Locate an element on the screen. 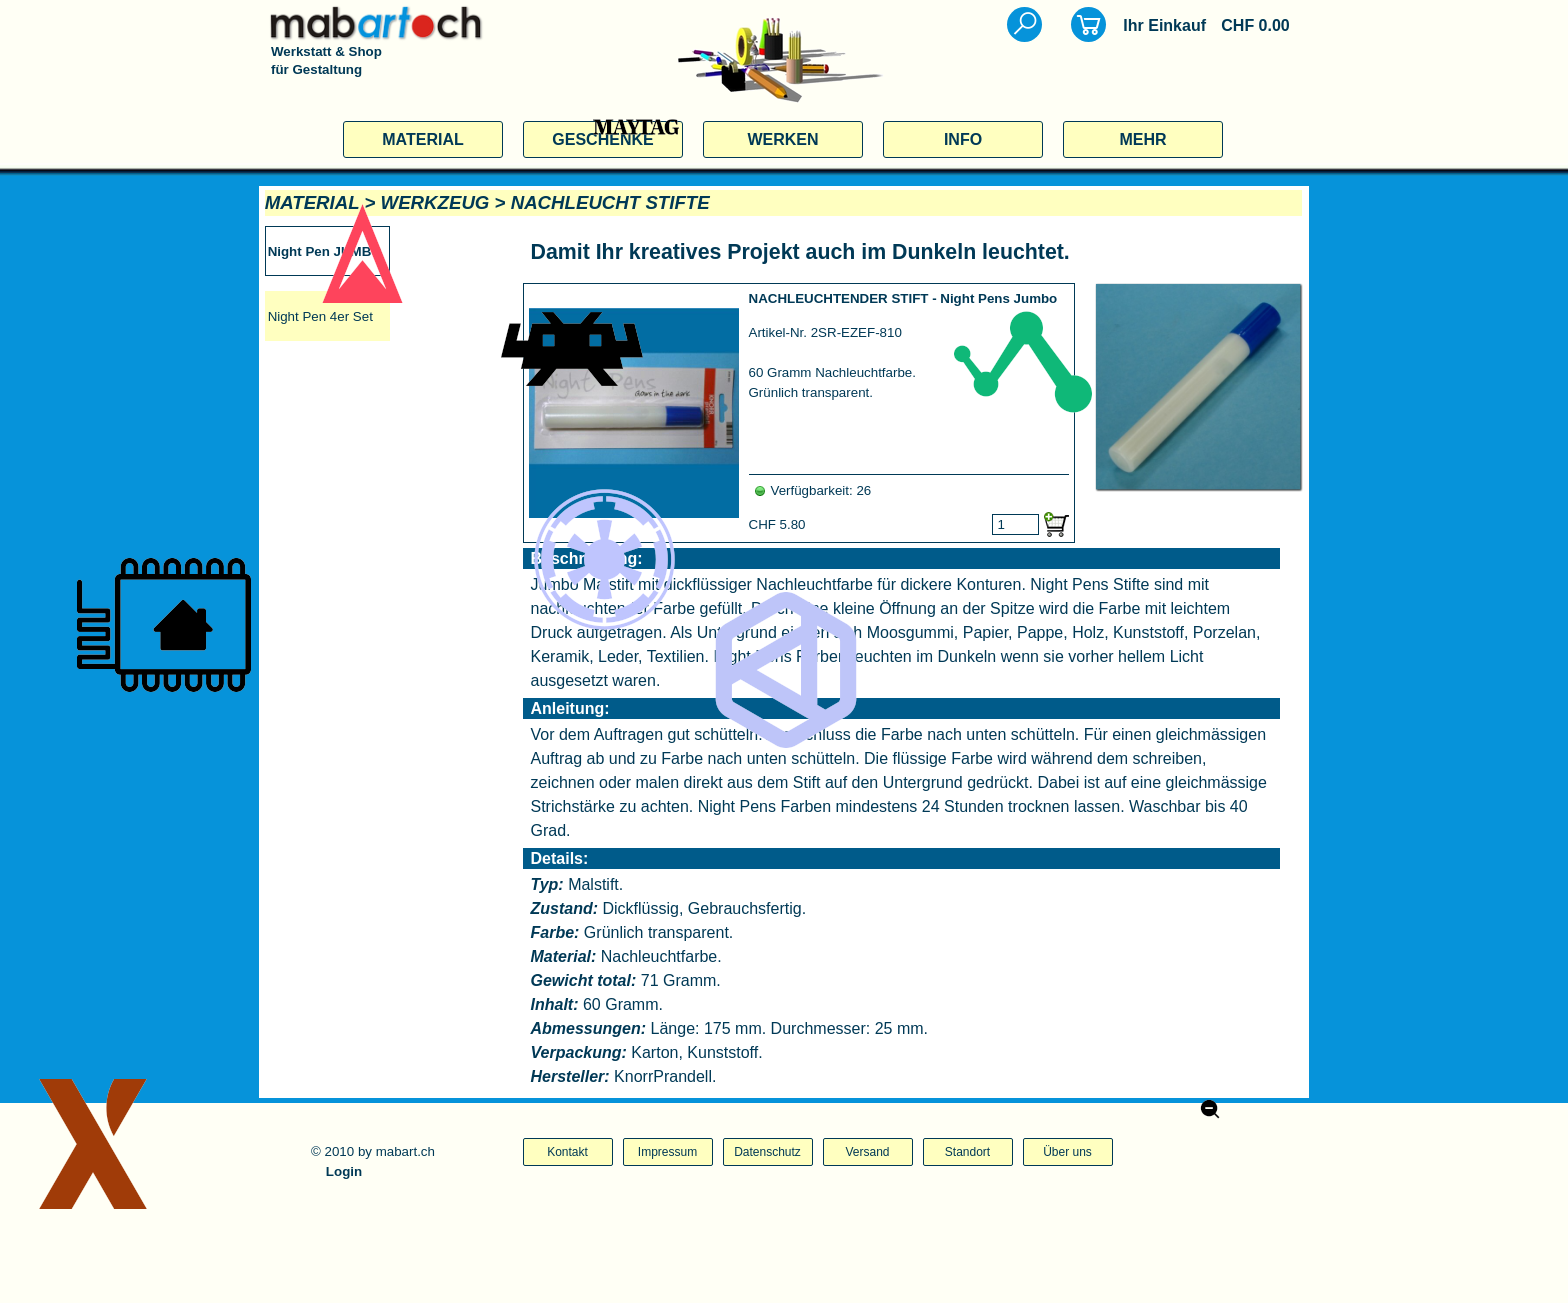  lucia authentication service logo is located at coordinates (362, 253).